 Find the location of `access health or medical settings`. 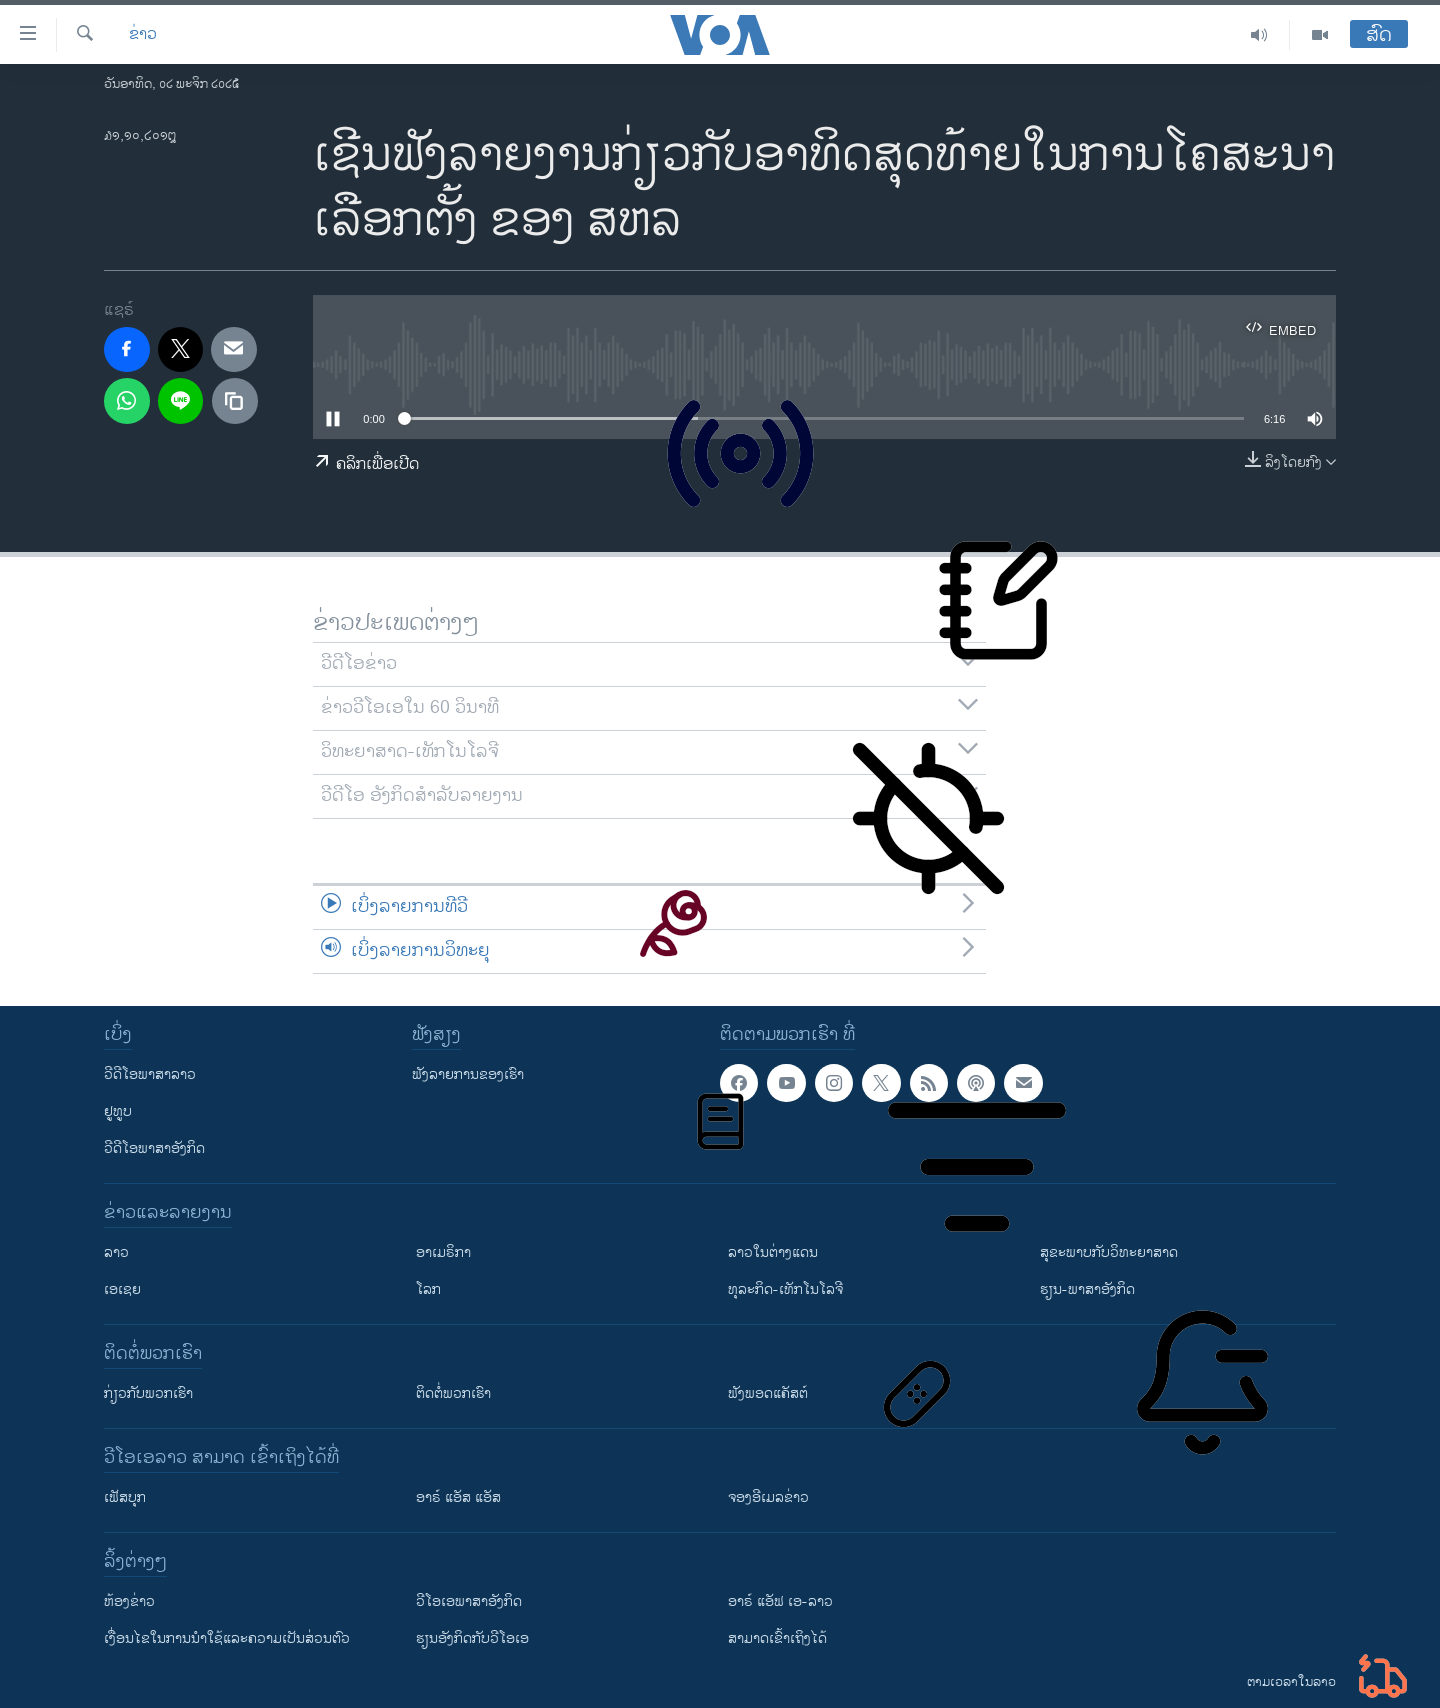

access health or medical settings is located at coordinates (917, 1394).